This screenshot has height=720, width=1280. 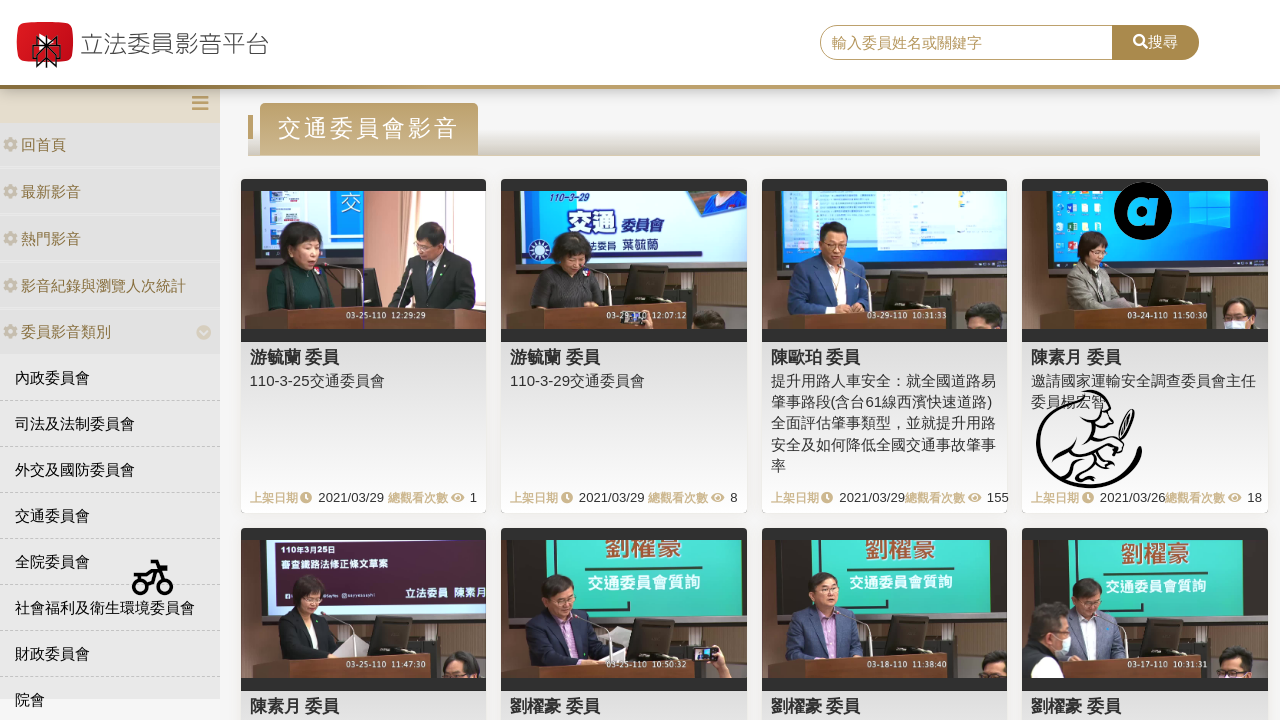 I want to click on select motorcycle as transportation mode, so click(x=152, y=576).